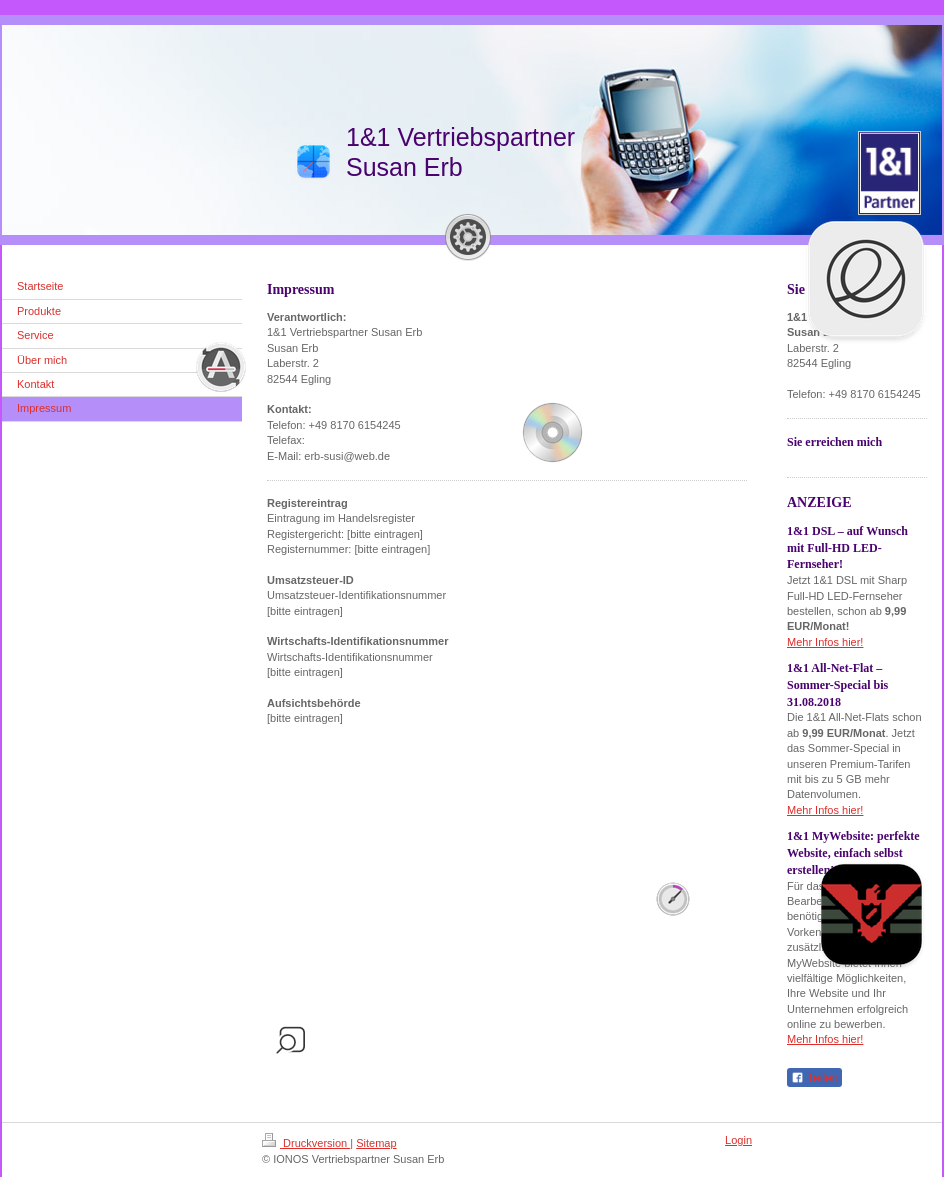 The height and width of the screenshot is (1177, 944). I want to click on insert or eject optical disc media, so click(552, 432).